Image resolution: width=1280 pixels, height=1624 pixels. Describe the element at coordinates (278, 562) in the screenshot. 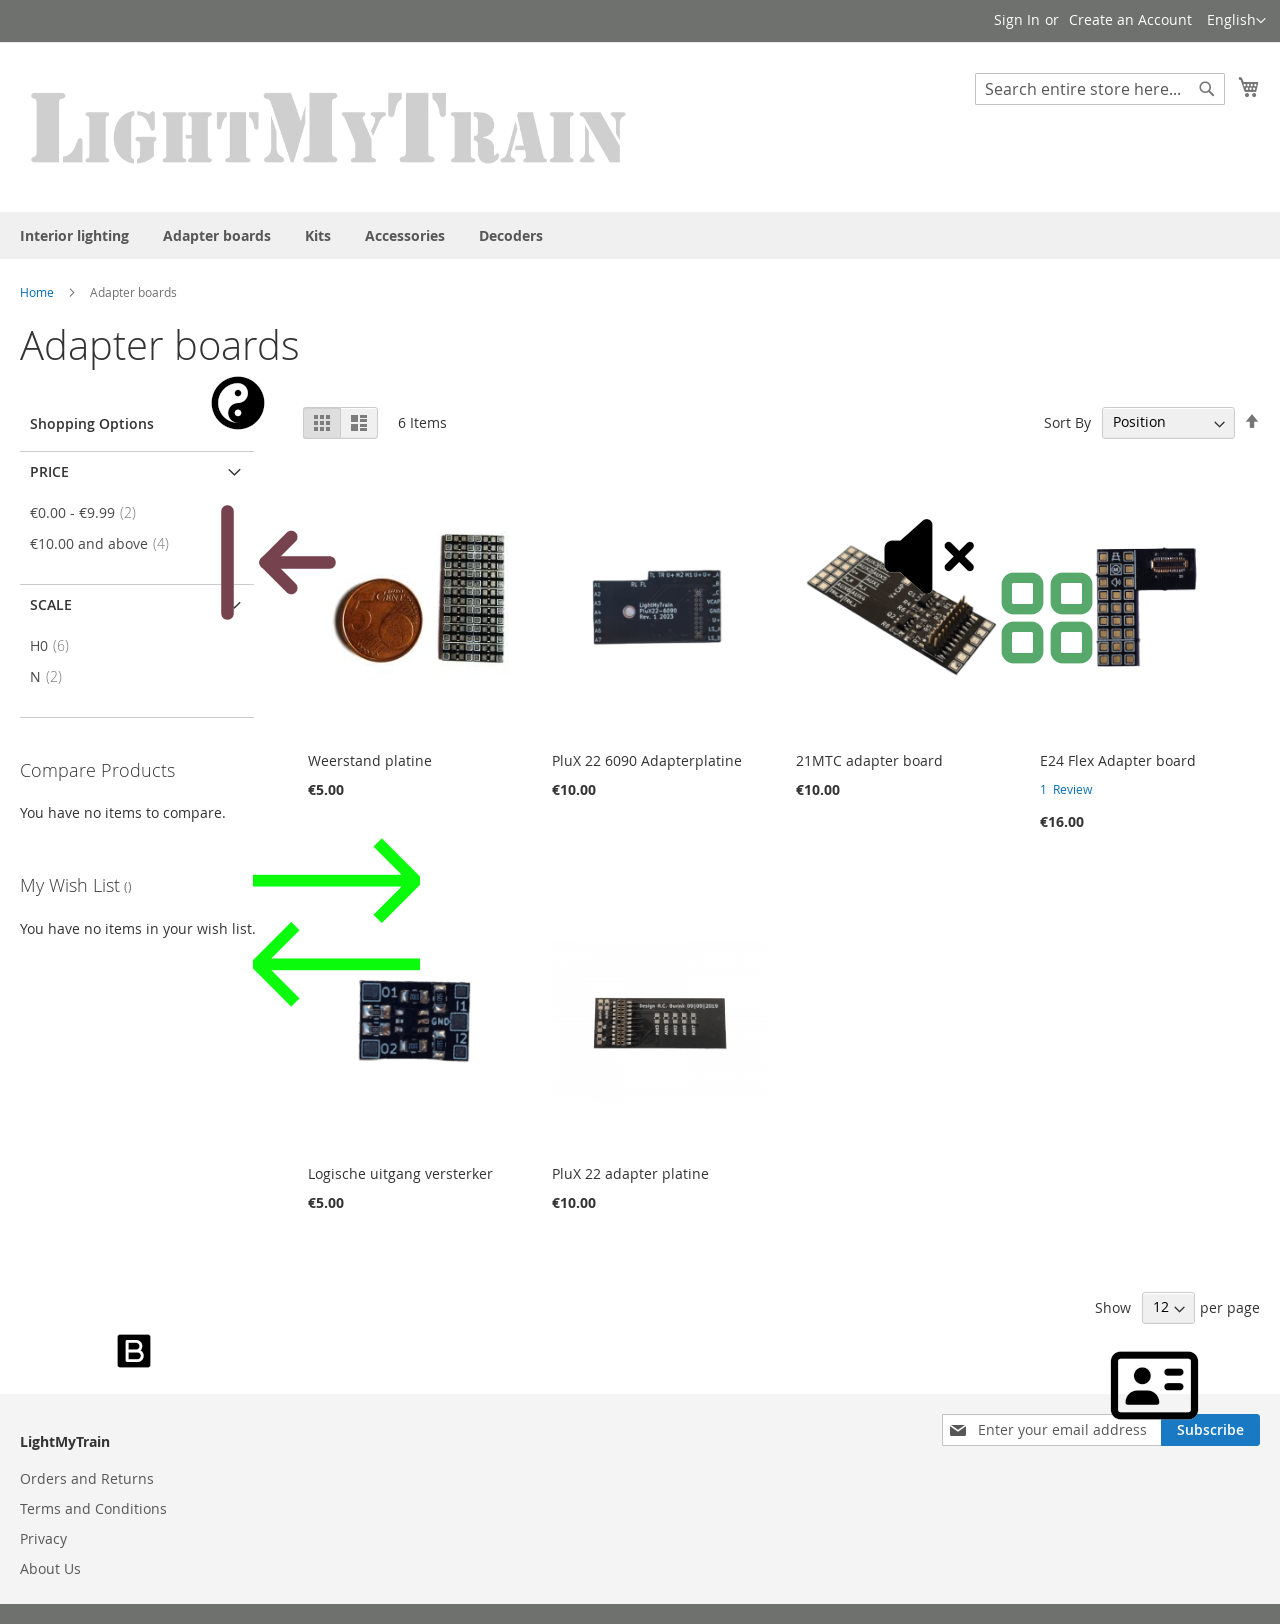

I see `collapse sidebar or panel` at that location.